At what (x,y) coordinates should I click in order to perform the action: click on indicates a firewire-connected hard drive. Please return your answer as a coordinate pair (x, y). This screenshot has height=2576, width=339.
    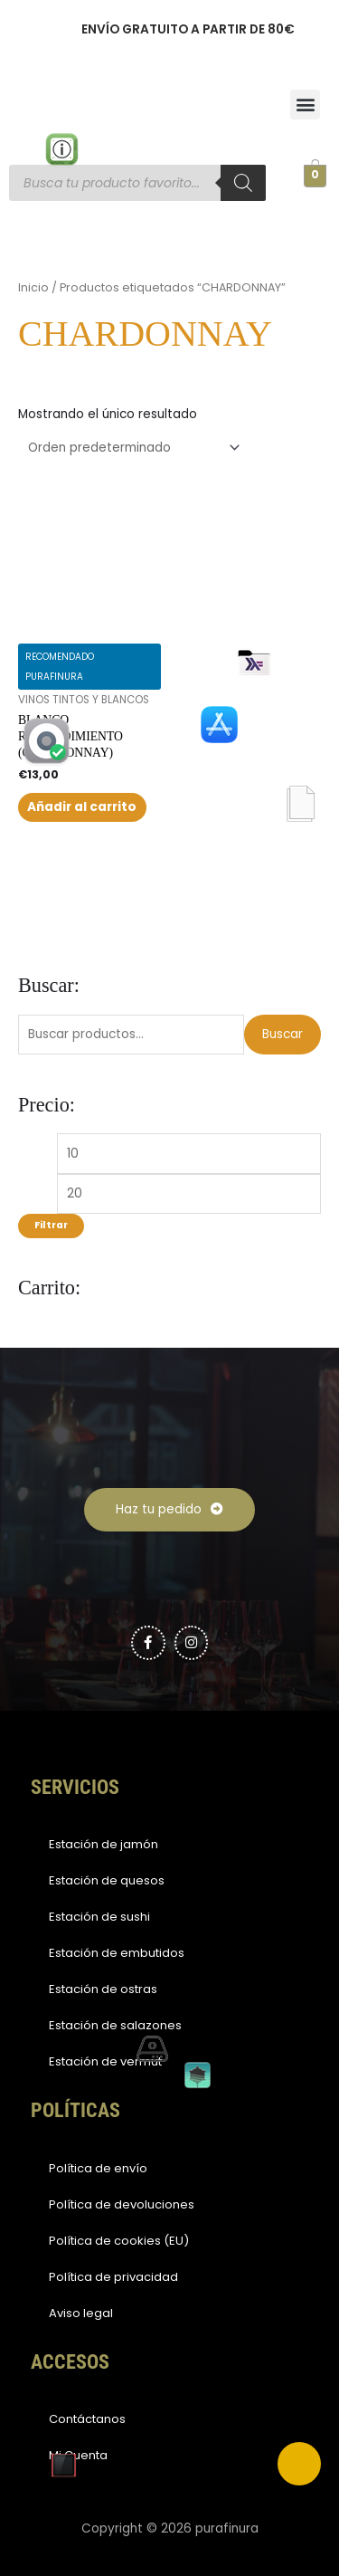
    Looking at the image, I should click on (152, 2047).